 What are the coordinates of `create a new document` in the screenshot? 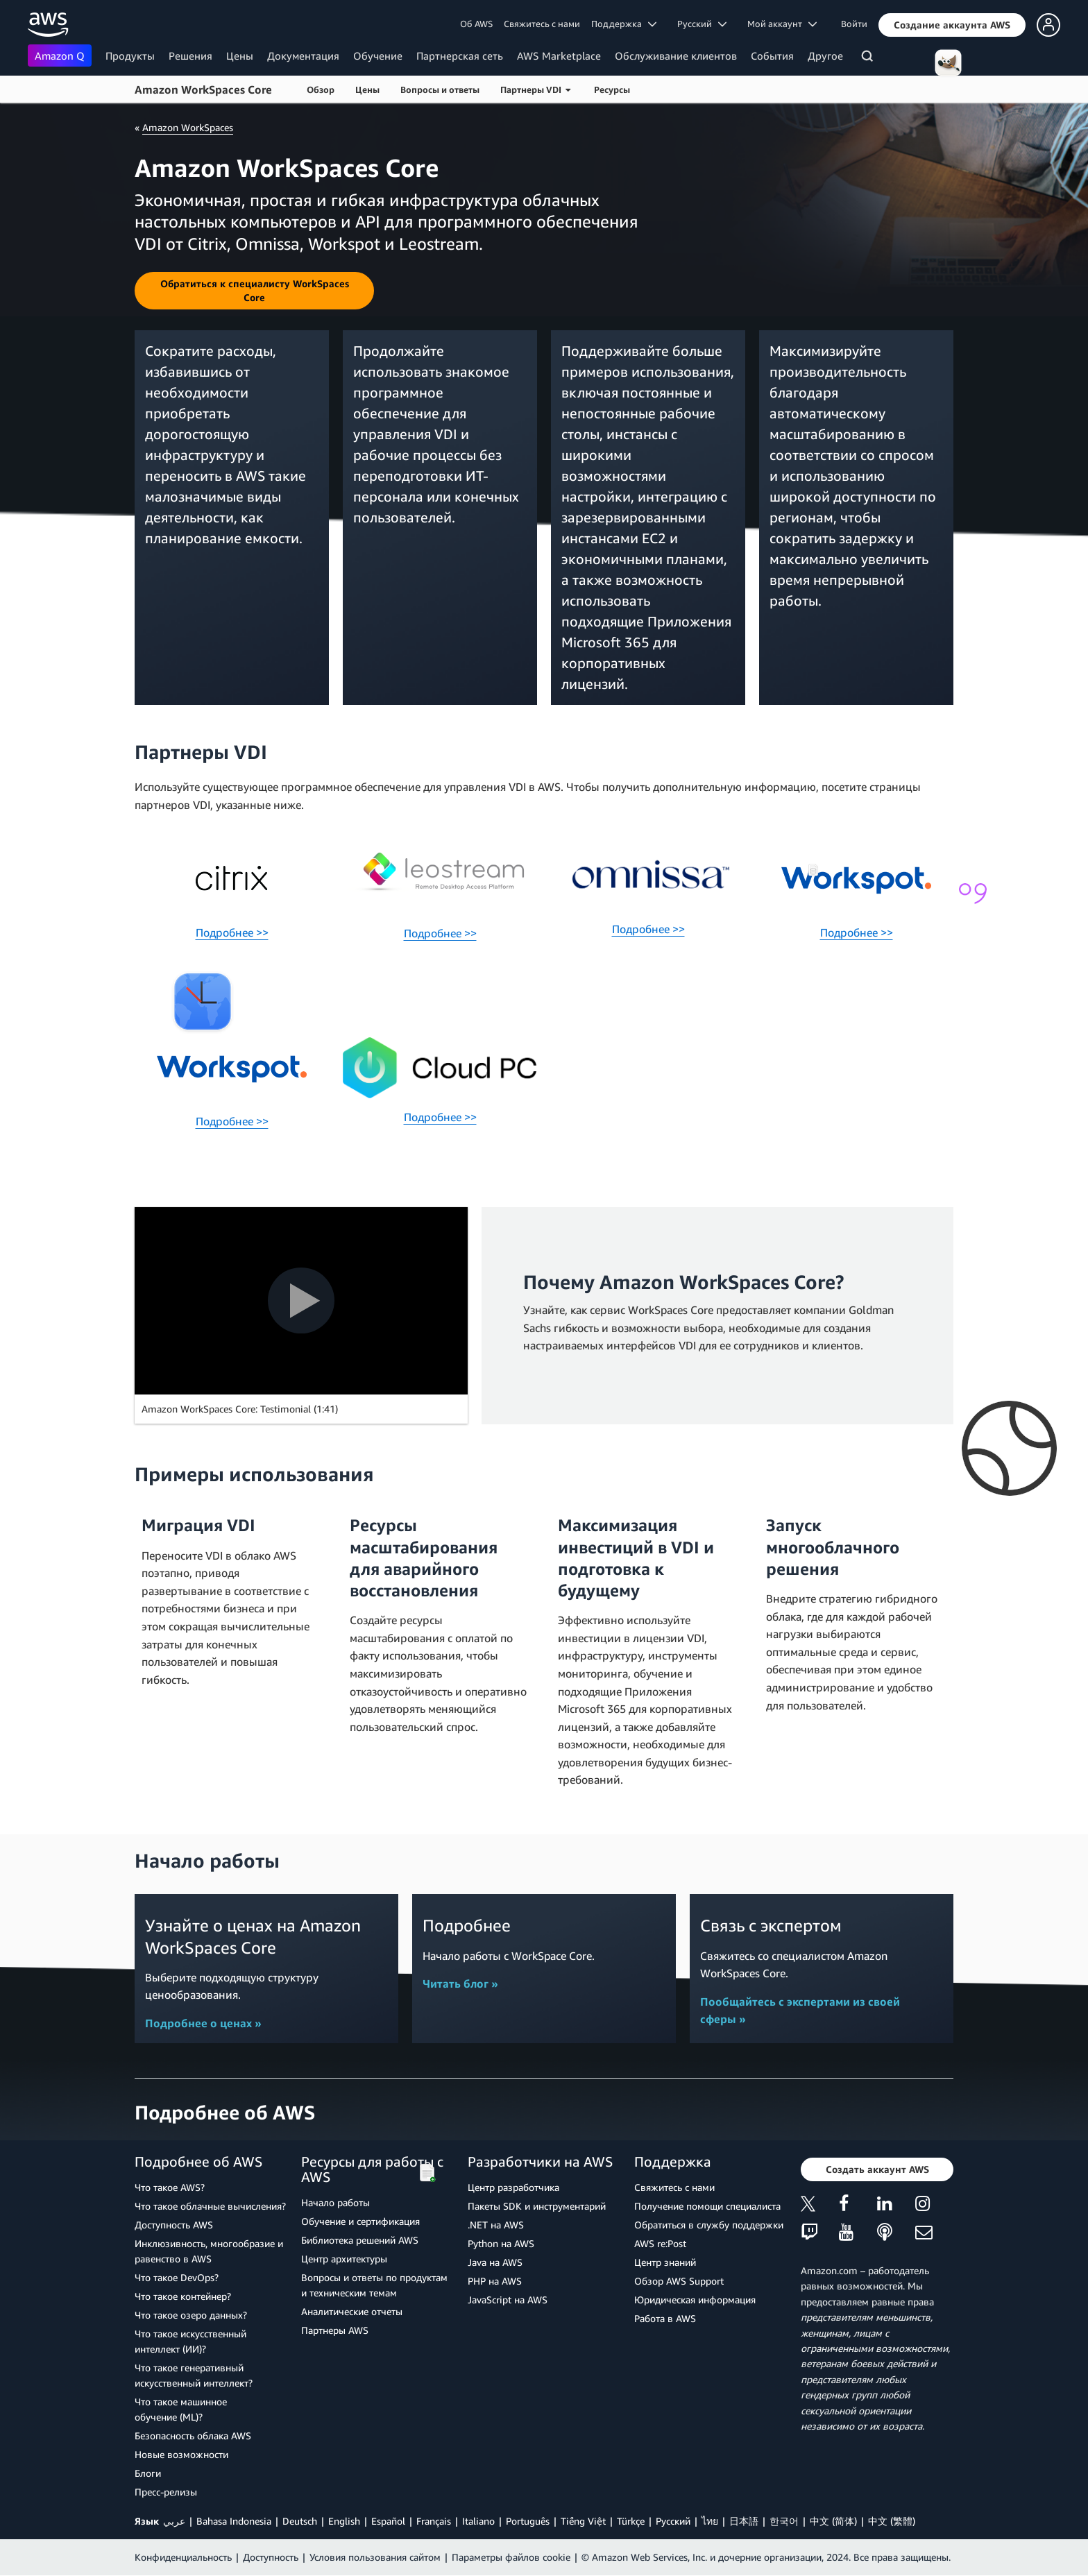 It's located at (427, 2172).